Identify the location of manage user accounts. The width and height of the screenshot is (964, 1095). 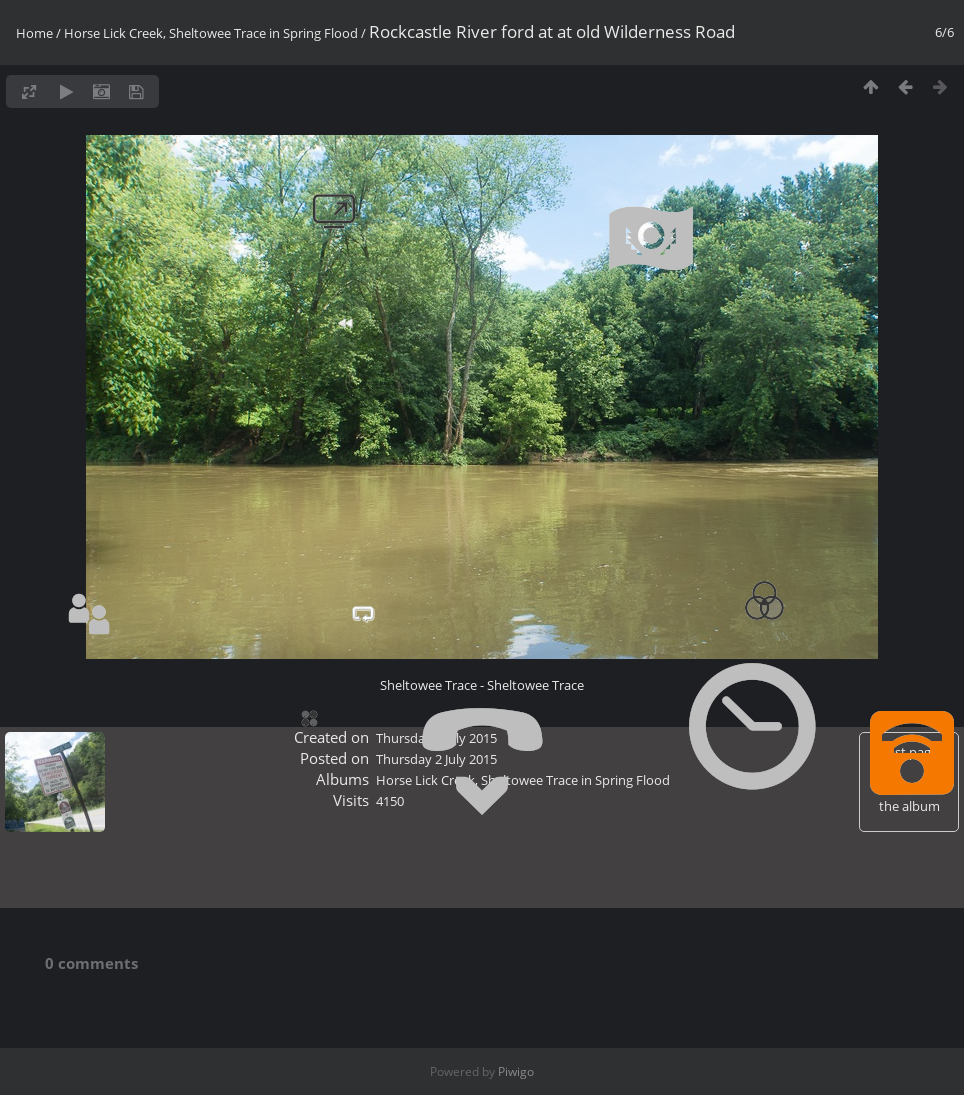
(89, 614).